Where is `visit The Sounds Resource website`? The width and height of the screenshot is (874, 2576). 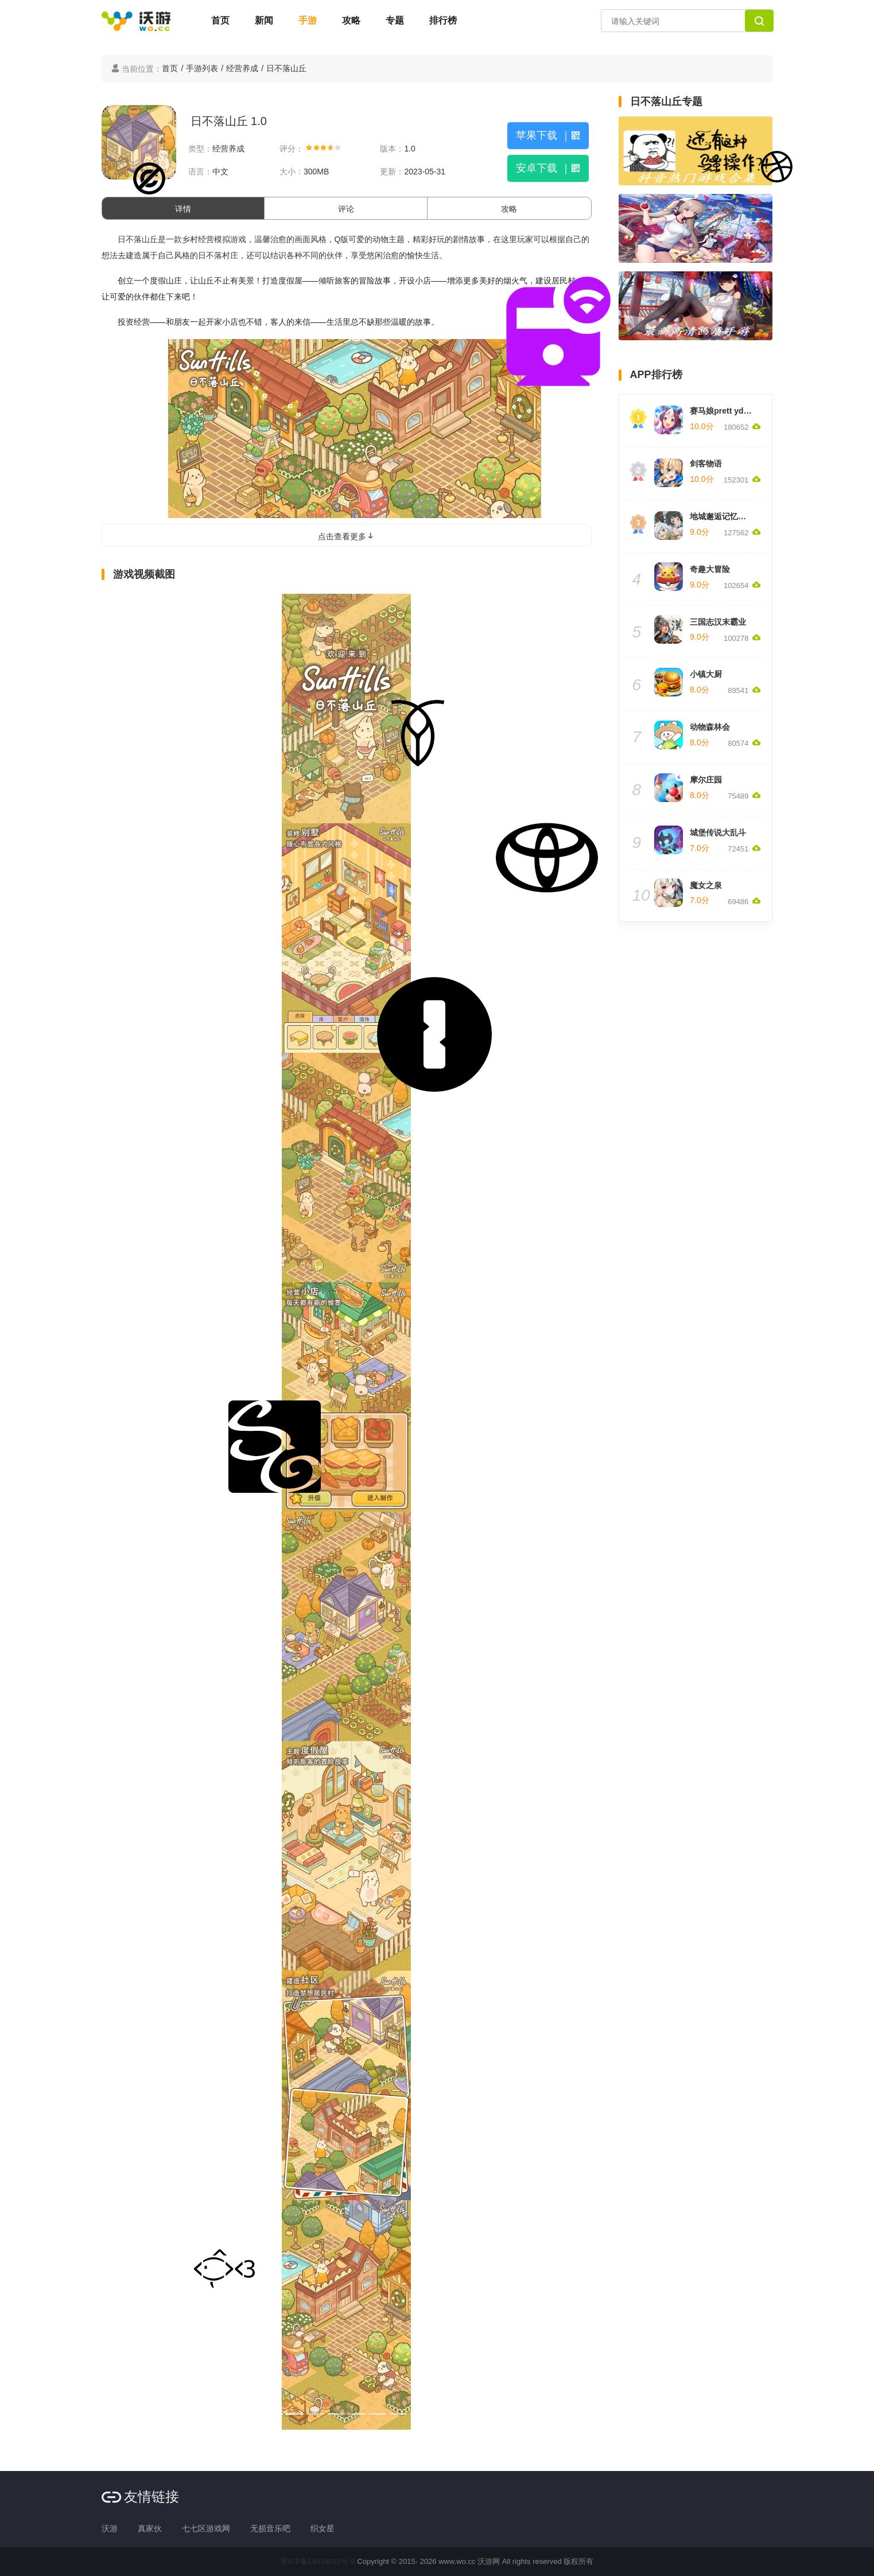
visit The Sounds Resource website is located at coordinates (274, 1446).